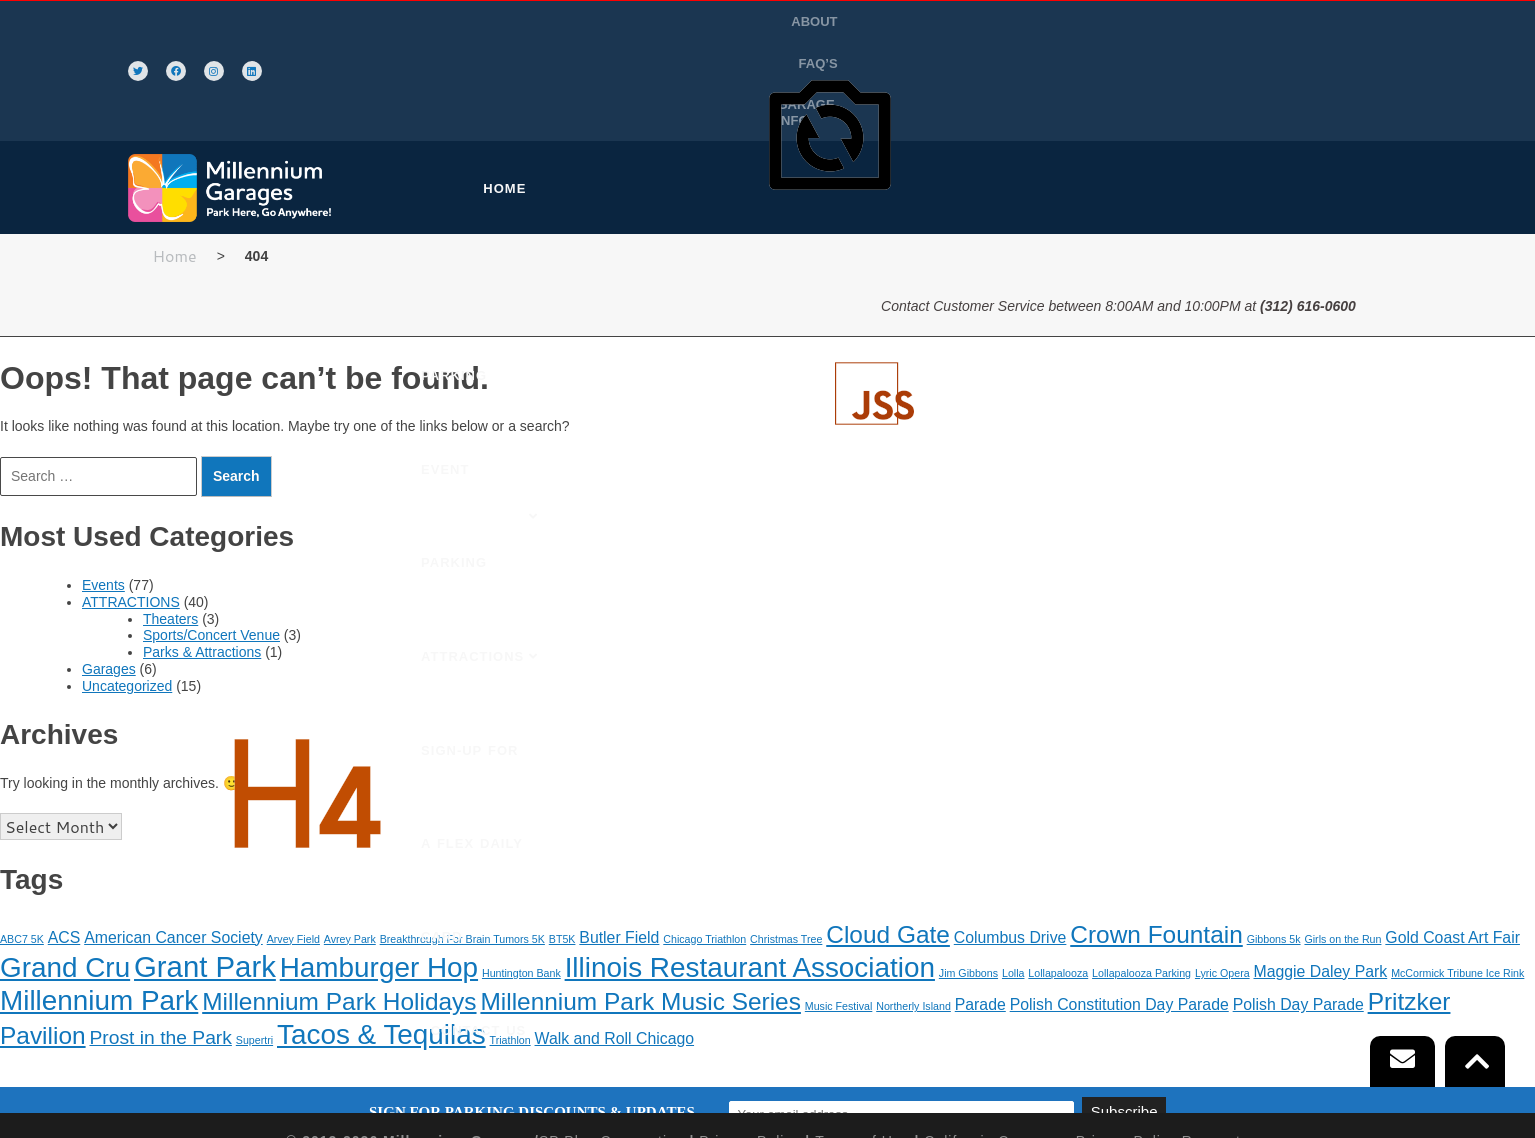  Describe the element at coordinates (874, 393) in the screenshot. I see `JSS (JavaScript Style Sheets) library logo` at that location.